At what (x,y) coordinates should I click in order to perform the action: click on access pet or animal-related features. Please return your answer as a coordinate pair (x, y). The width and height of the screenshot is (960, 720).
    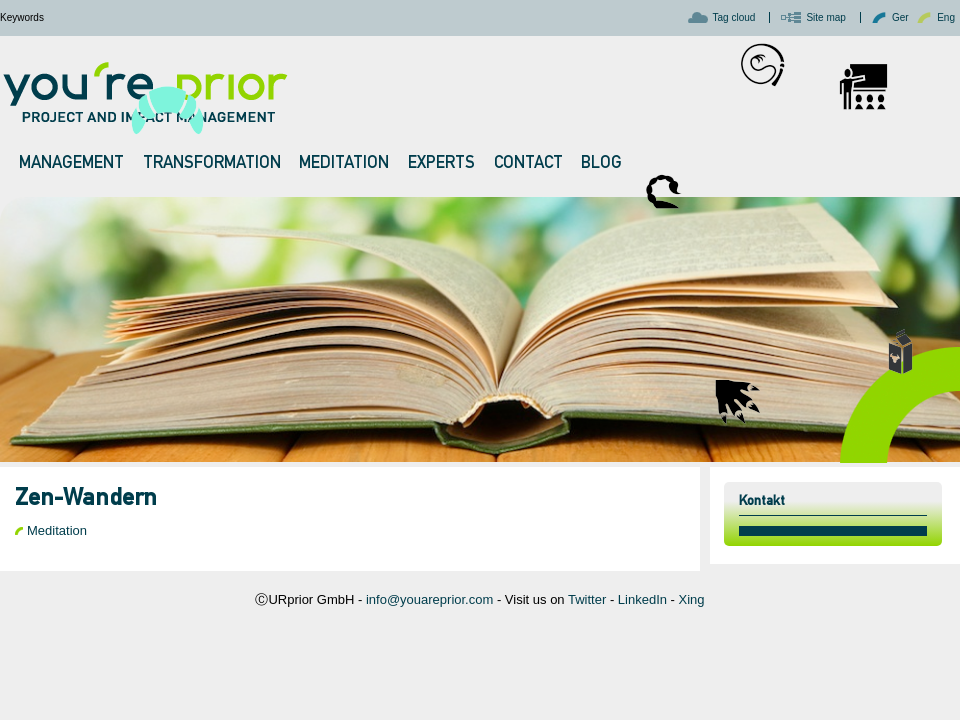
    Looking at the image, I should click on (738, 402).